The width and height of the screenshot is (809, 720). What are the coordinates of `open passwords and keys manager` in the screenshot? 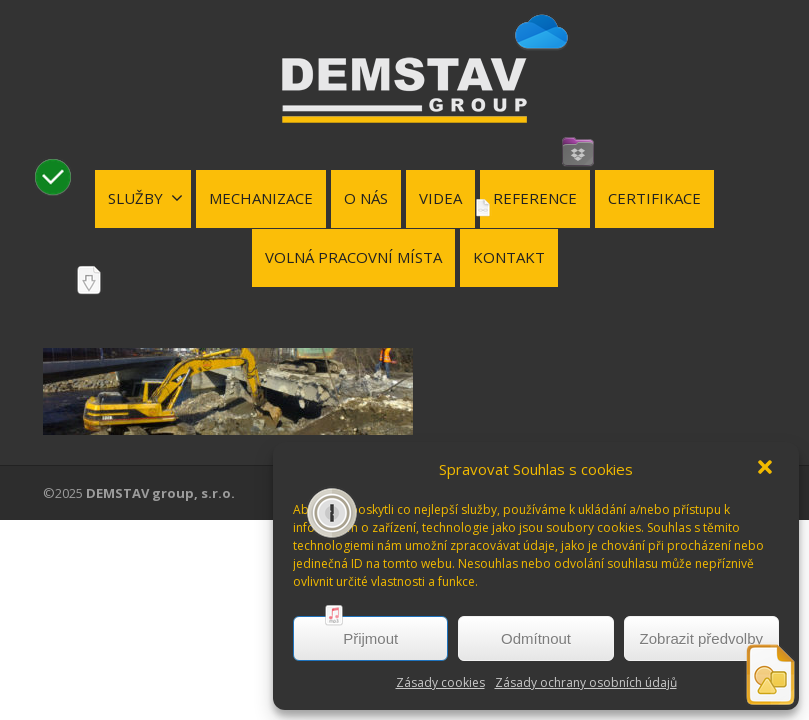 It's located at (332, 513).